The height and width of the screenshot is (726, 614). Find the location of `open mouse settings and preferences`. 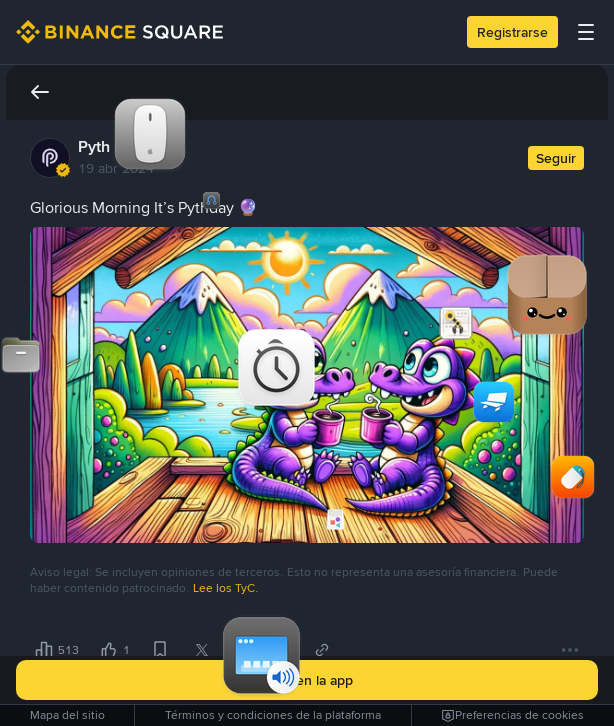

open mouse settings and preferences is located at coordinates (150, 134).